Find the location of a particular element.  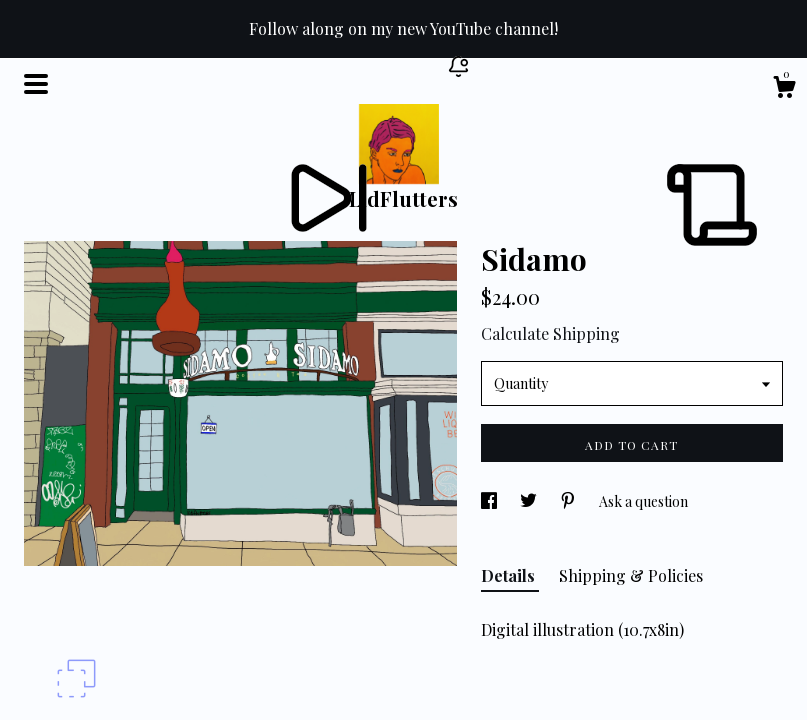

view document or manuscript is located at coordinates (712, 205).